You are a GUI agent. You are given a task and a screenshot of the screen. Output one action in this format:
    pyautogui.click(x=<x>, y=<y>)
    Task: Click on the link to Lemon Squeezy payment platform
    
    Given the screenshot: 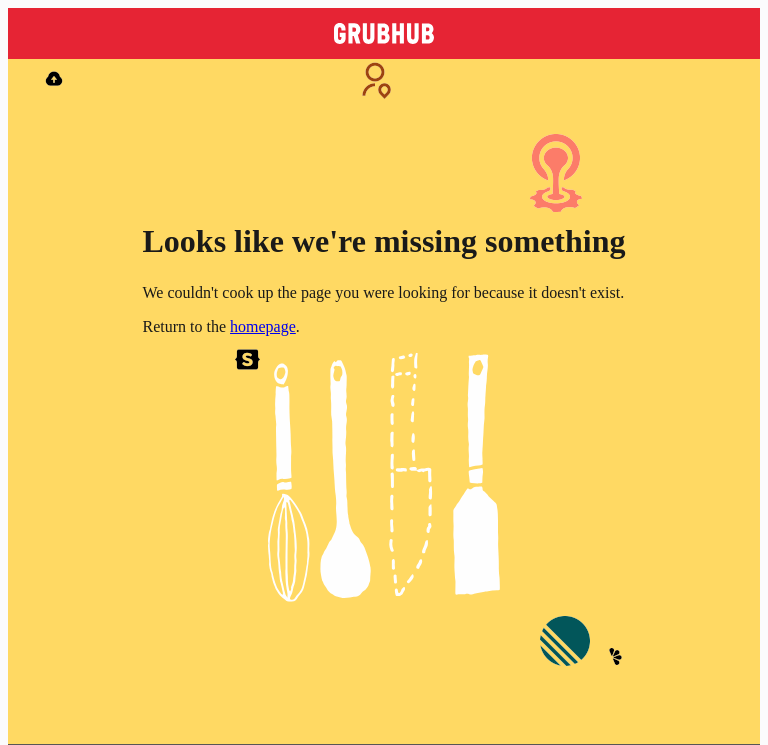 What is the action you would take?
    pyautogui.click(x=615, y=656)
    